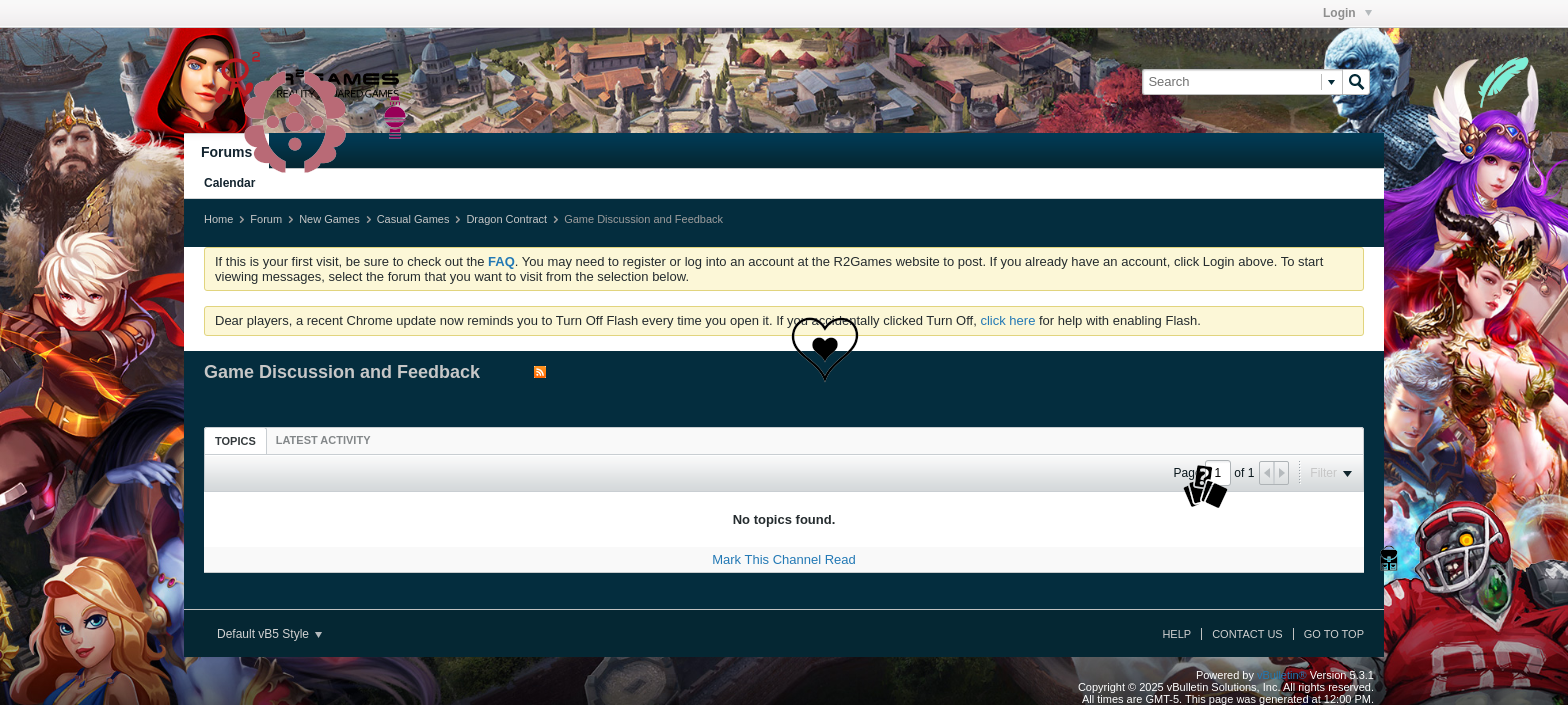 Image resolution: width=1568 pixels, height=720 pixels. I want to click on access broadcast or streaming settings, so click(395, 117).